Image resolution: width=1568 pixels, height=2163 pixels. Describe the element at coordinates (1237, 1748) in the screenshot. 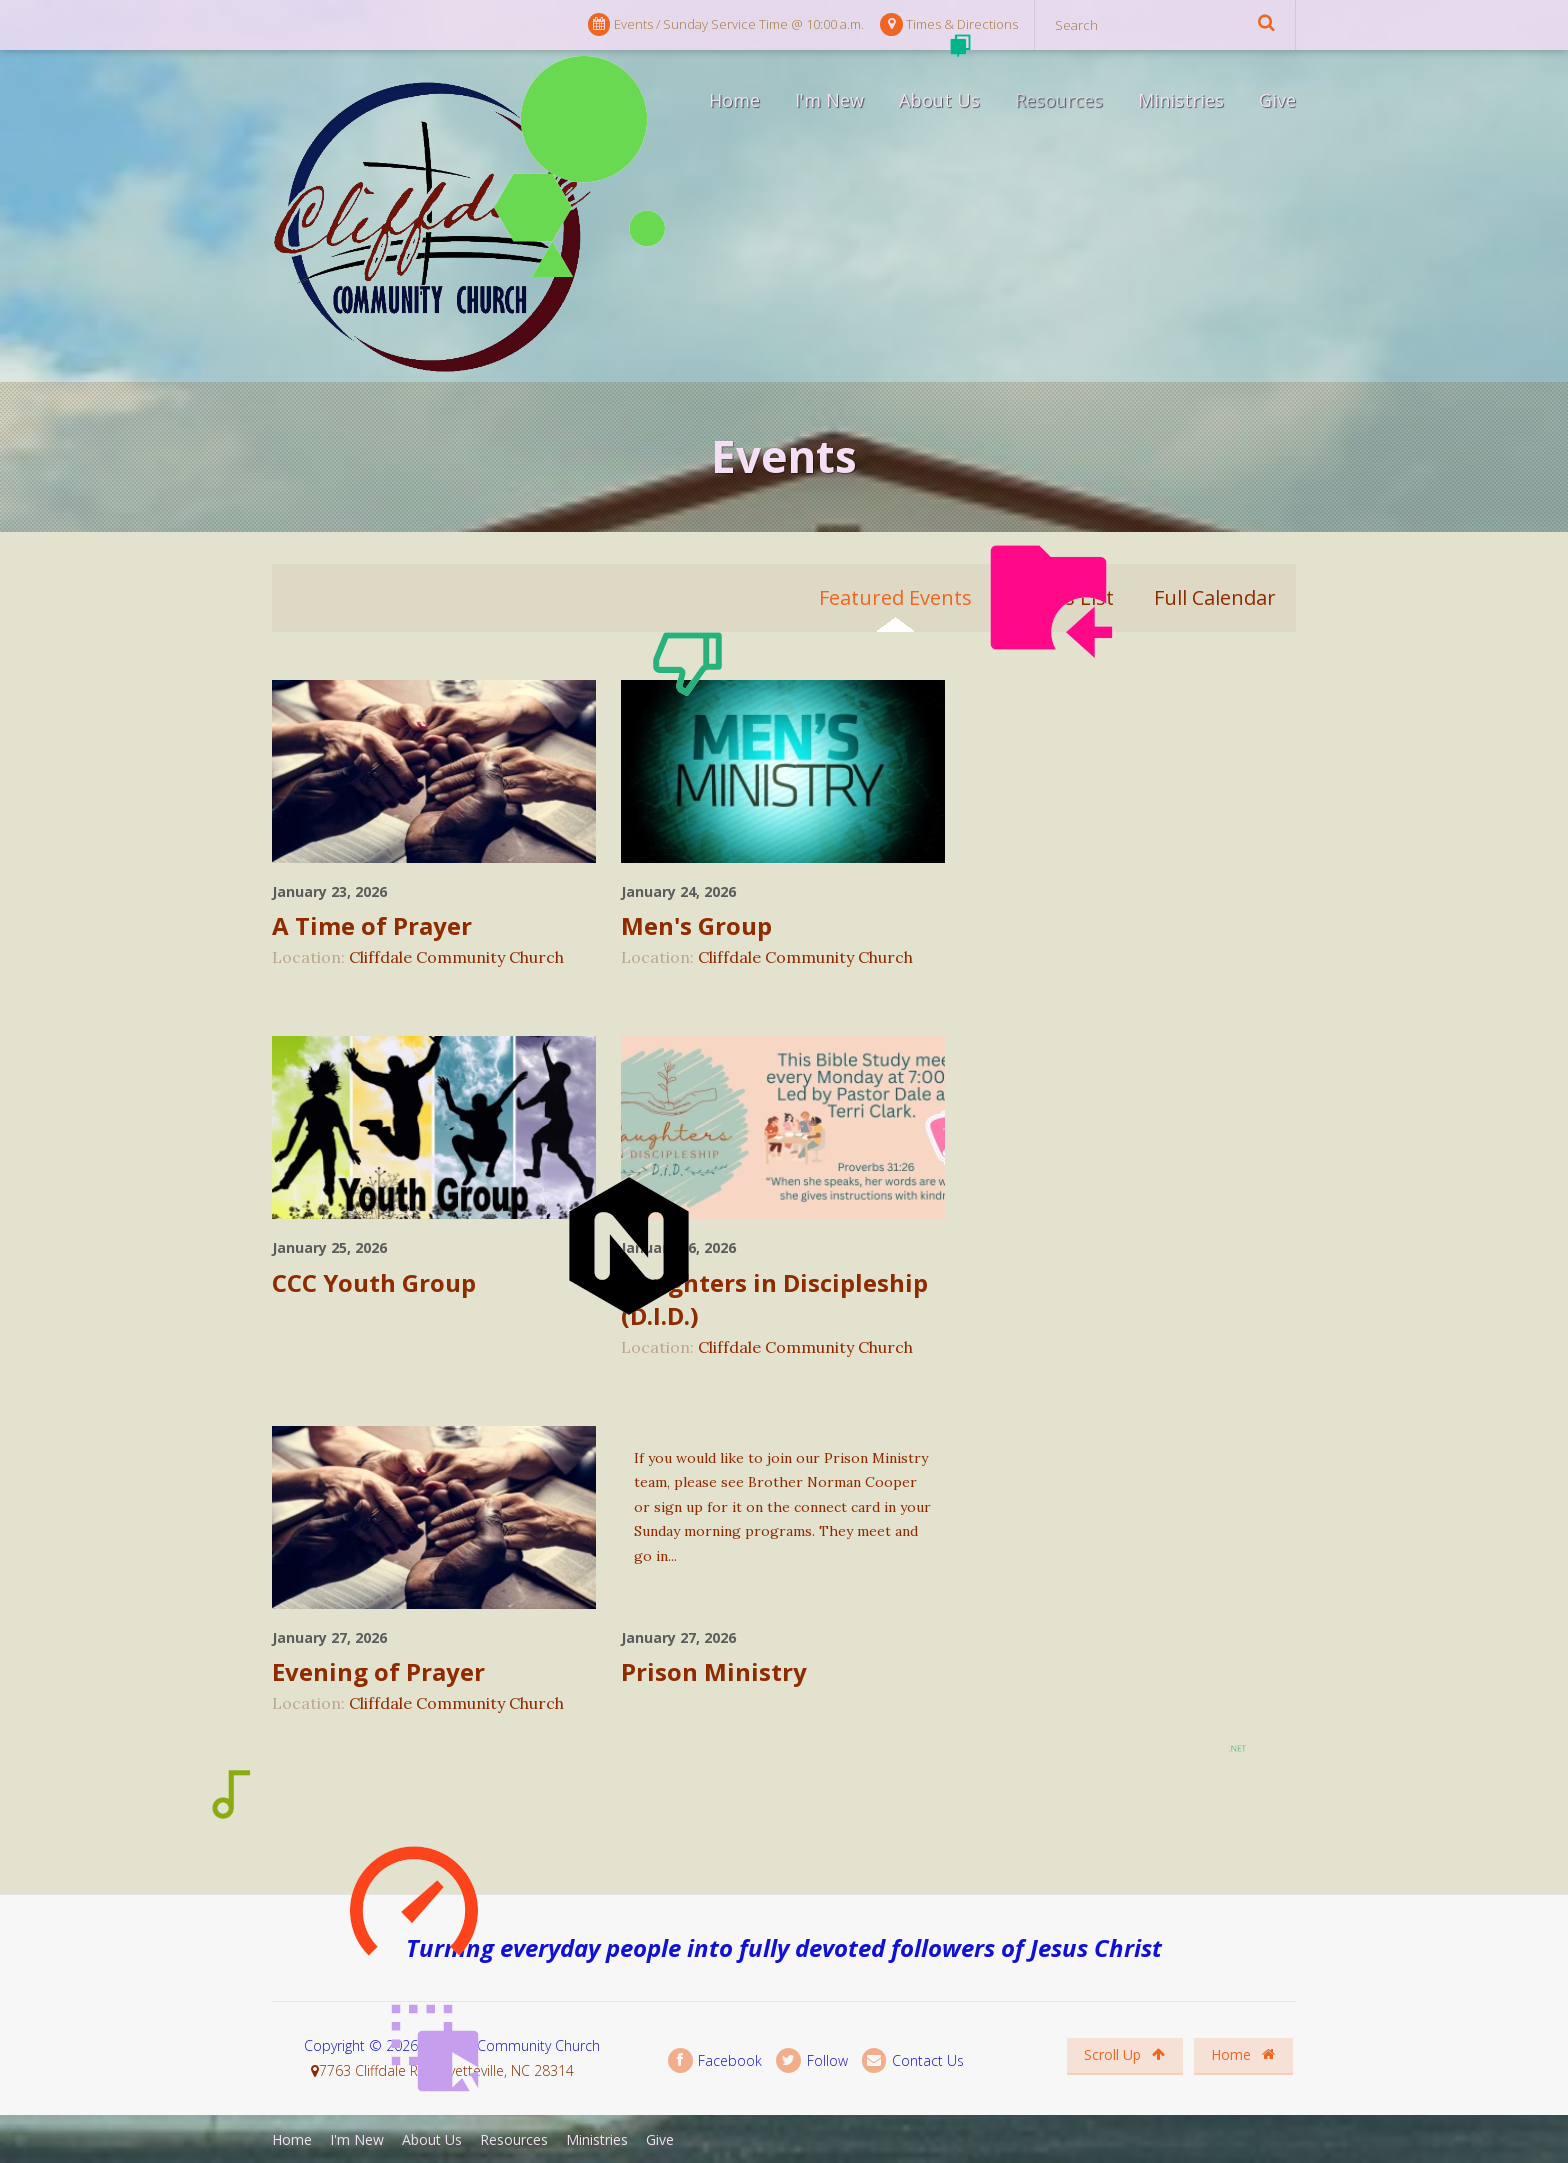

I see `indicates a .NET framework project or application` at that location.